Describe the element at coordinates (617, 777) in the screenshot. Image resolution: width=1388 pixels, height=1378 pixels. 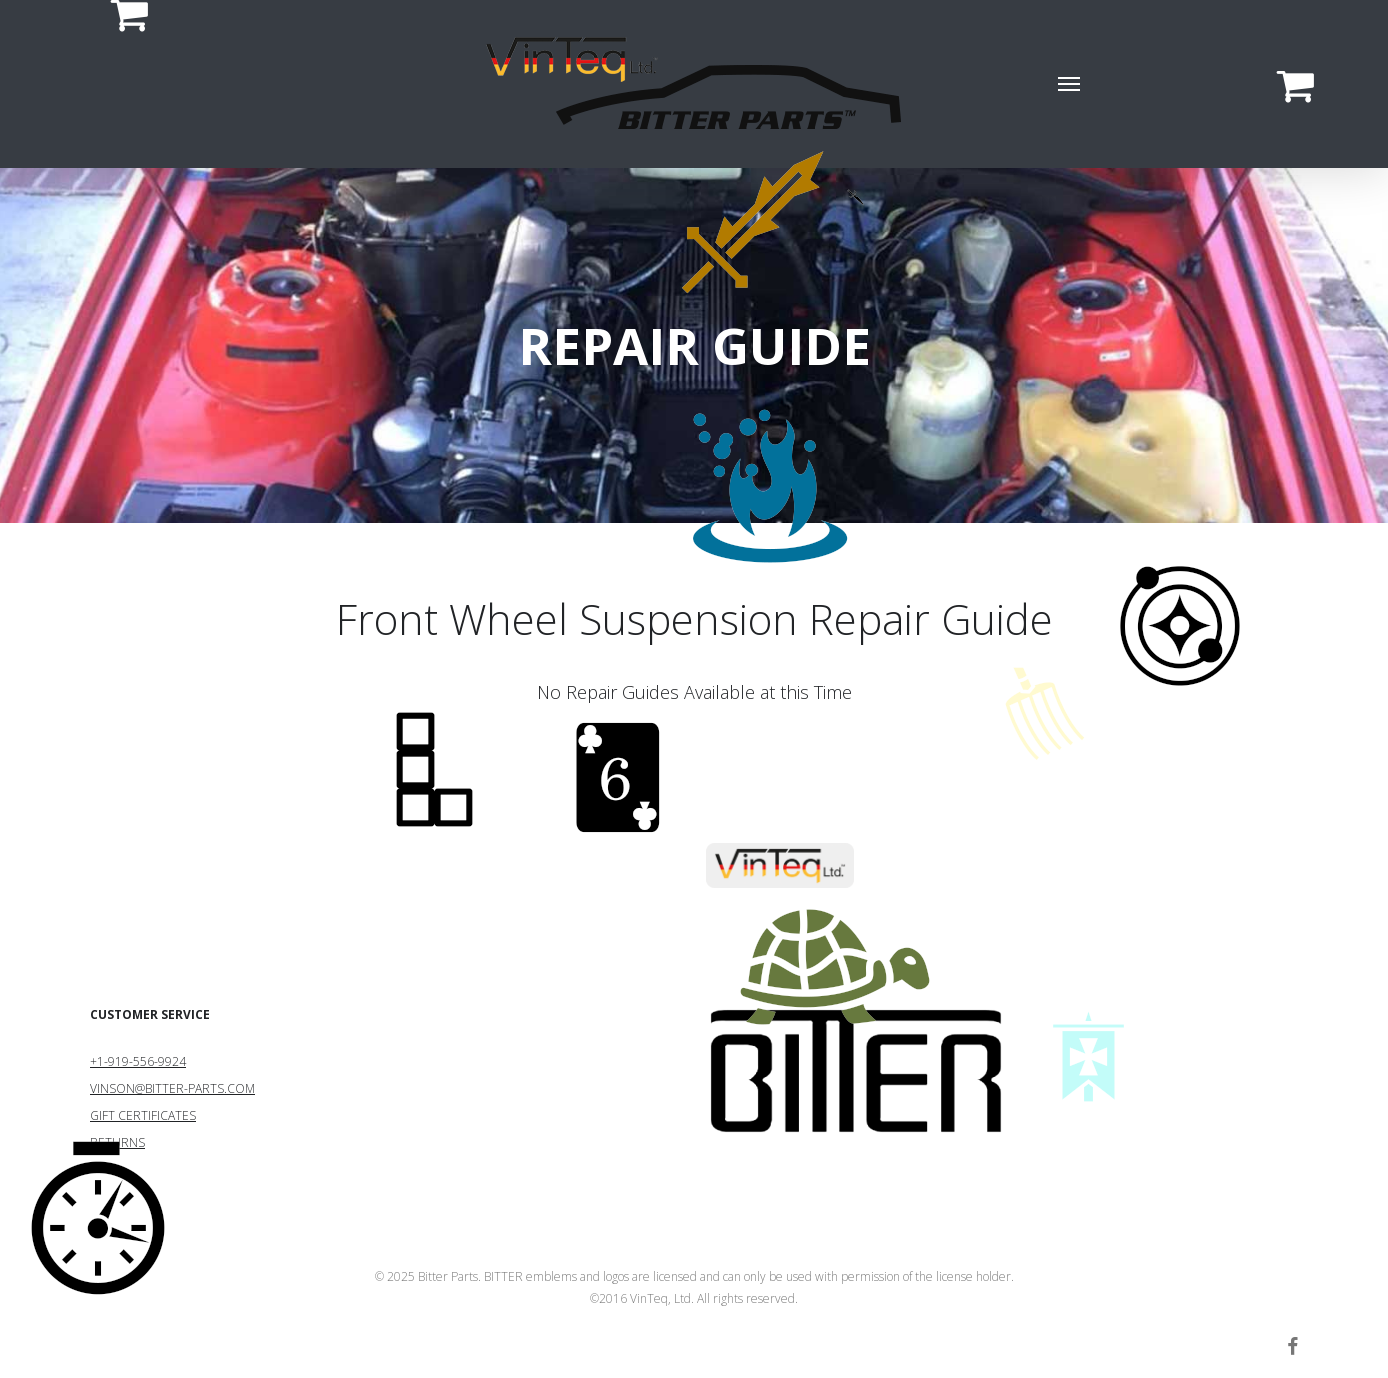
I see `six of clubs playing card` at that location.